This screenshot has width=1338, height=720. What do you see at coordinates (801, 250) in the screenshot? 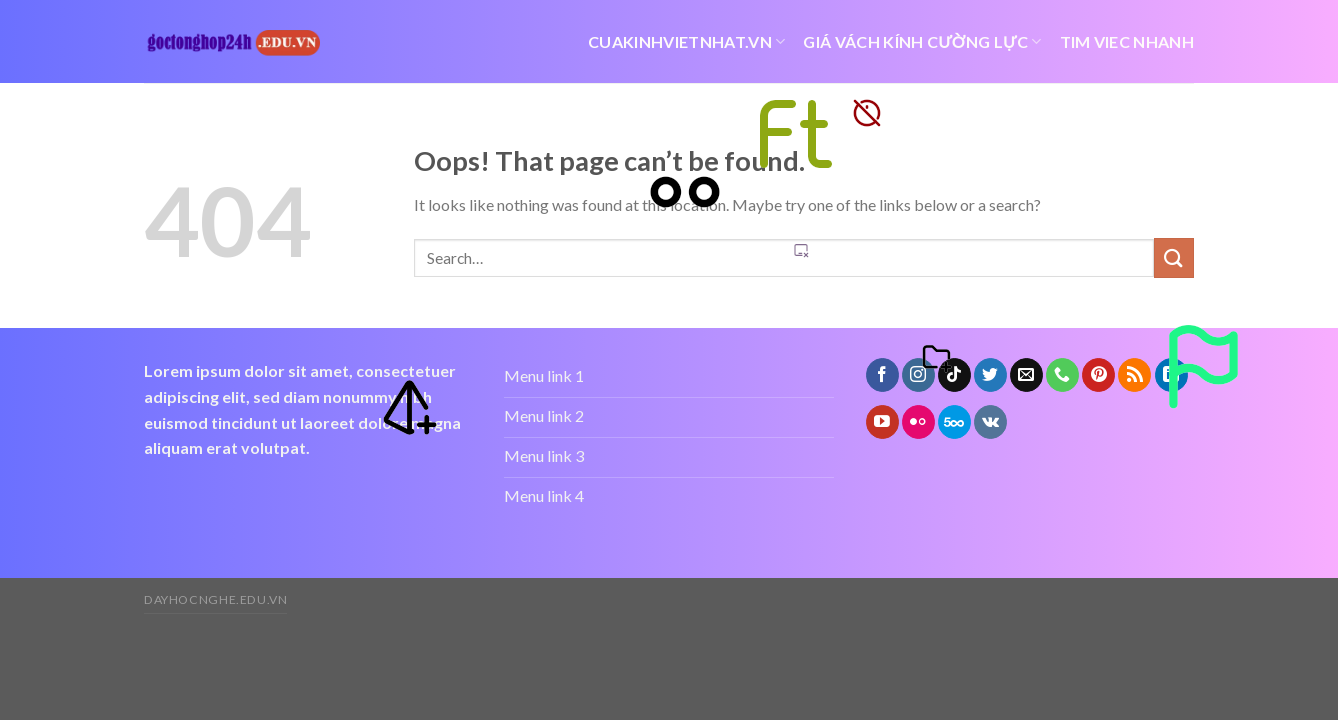
I see `disconnect or remove iPad from horizontal display` at bounding box center [801, 250].